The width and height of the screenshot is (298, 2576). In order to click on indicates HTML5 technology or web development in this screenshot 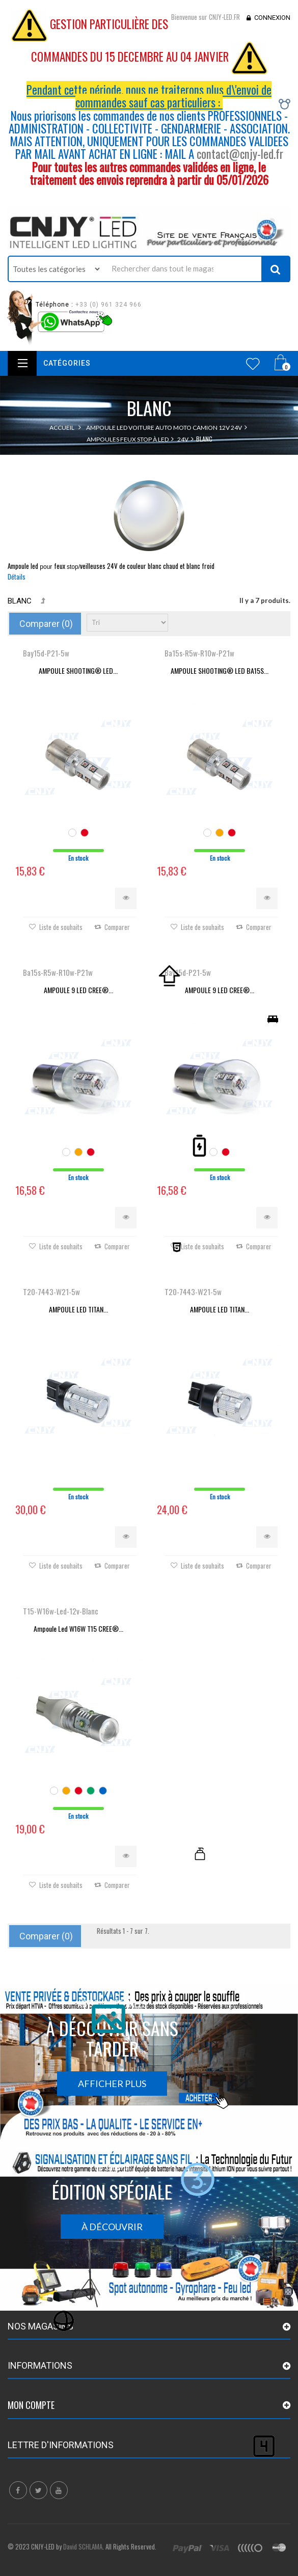, I will do `click(177, 1247)`.